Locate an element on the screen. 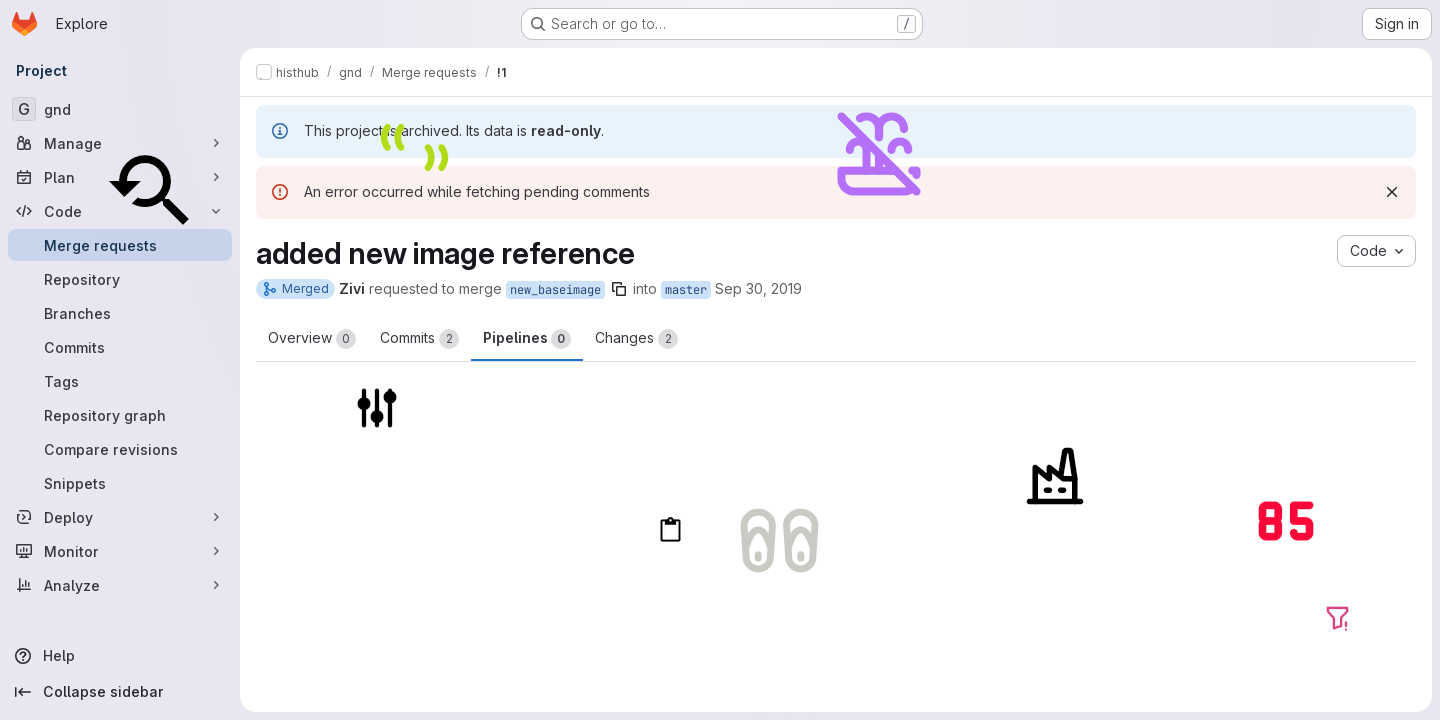  adjust settings or preferences is located at coordinates (377, 408).